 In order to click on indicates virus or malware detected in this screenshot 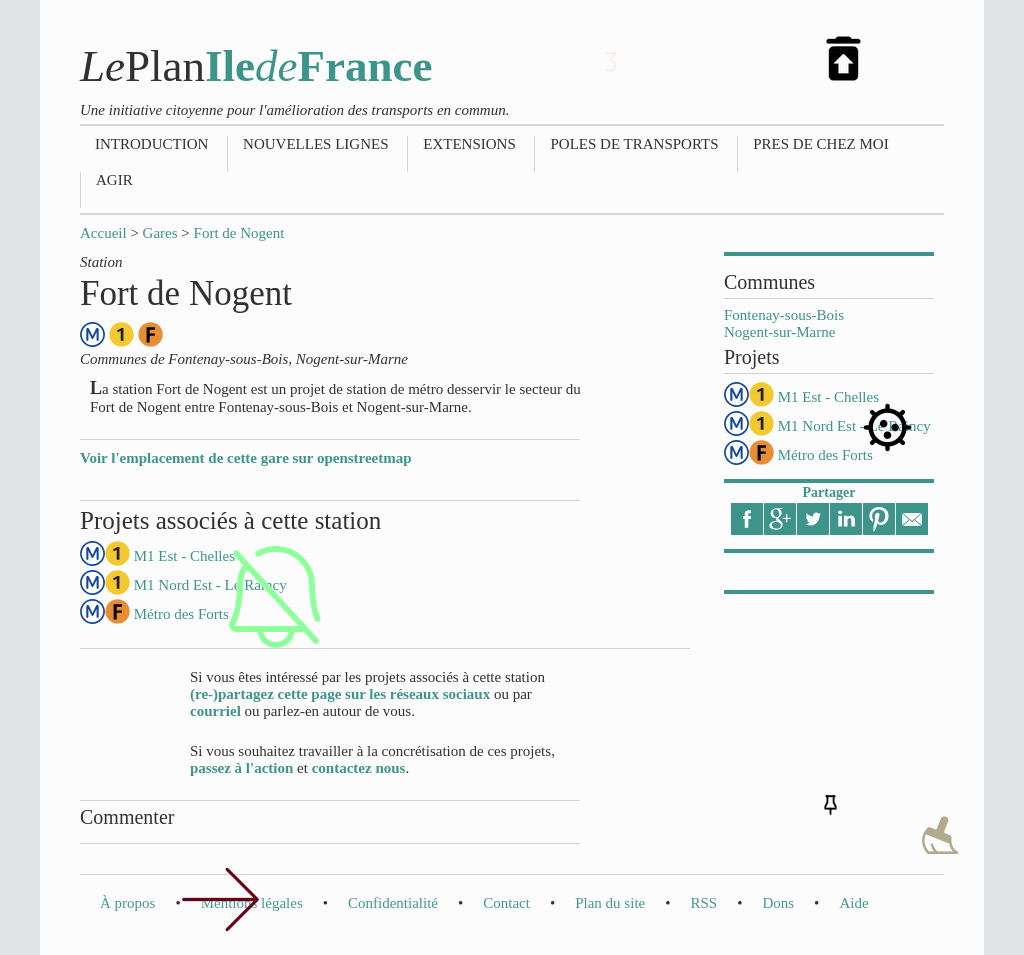, I will do `click(887, 427)`.